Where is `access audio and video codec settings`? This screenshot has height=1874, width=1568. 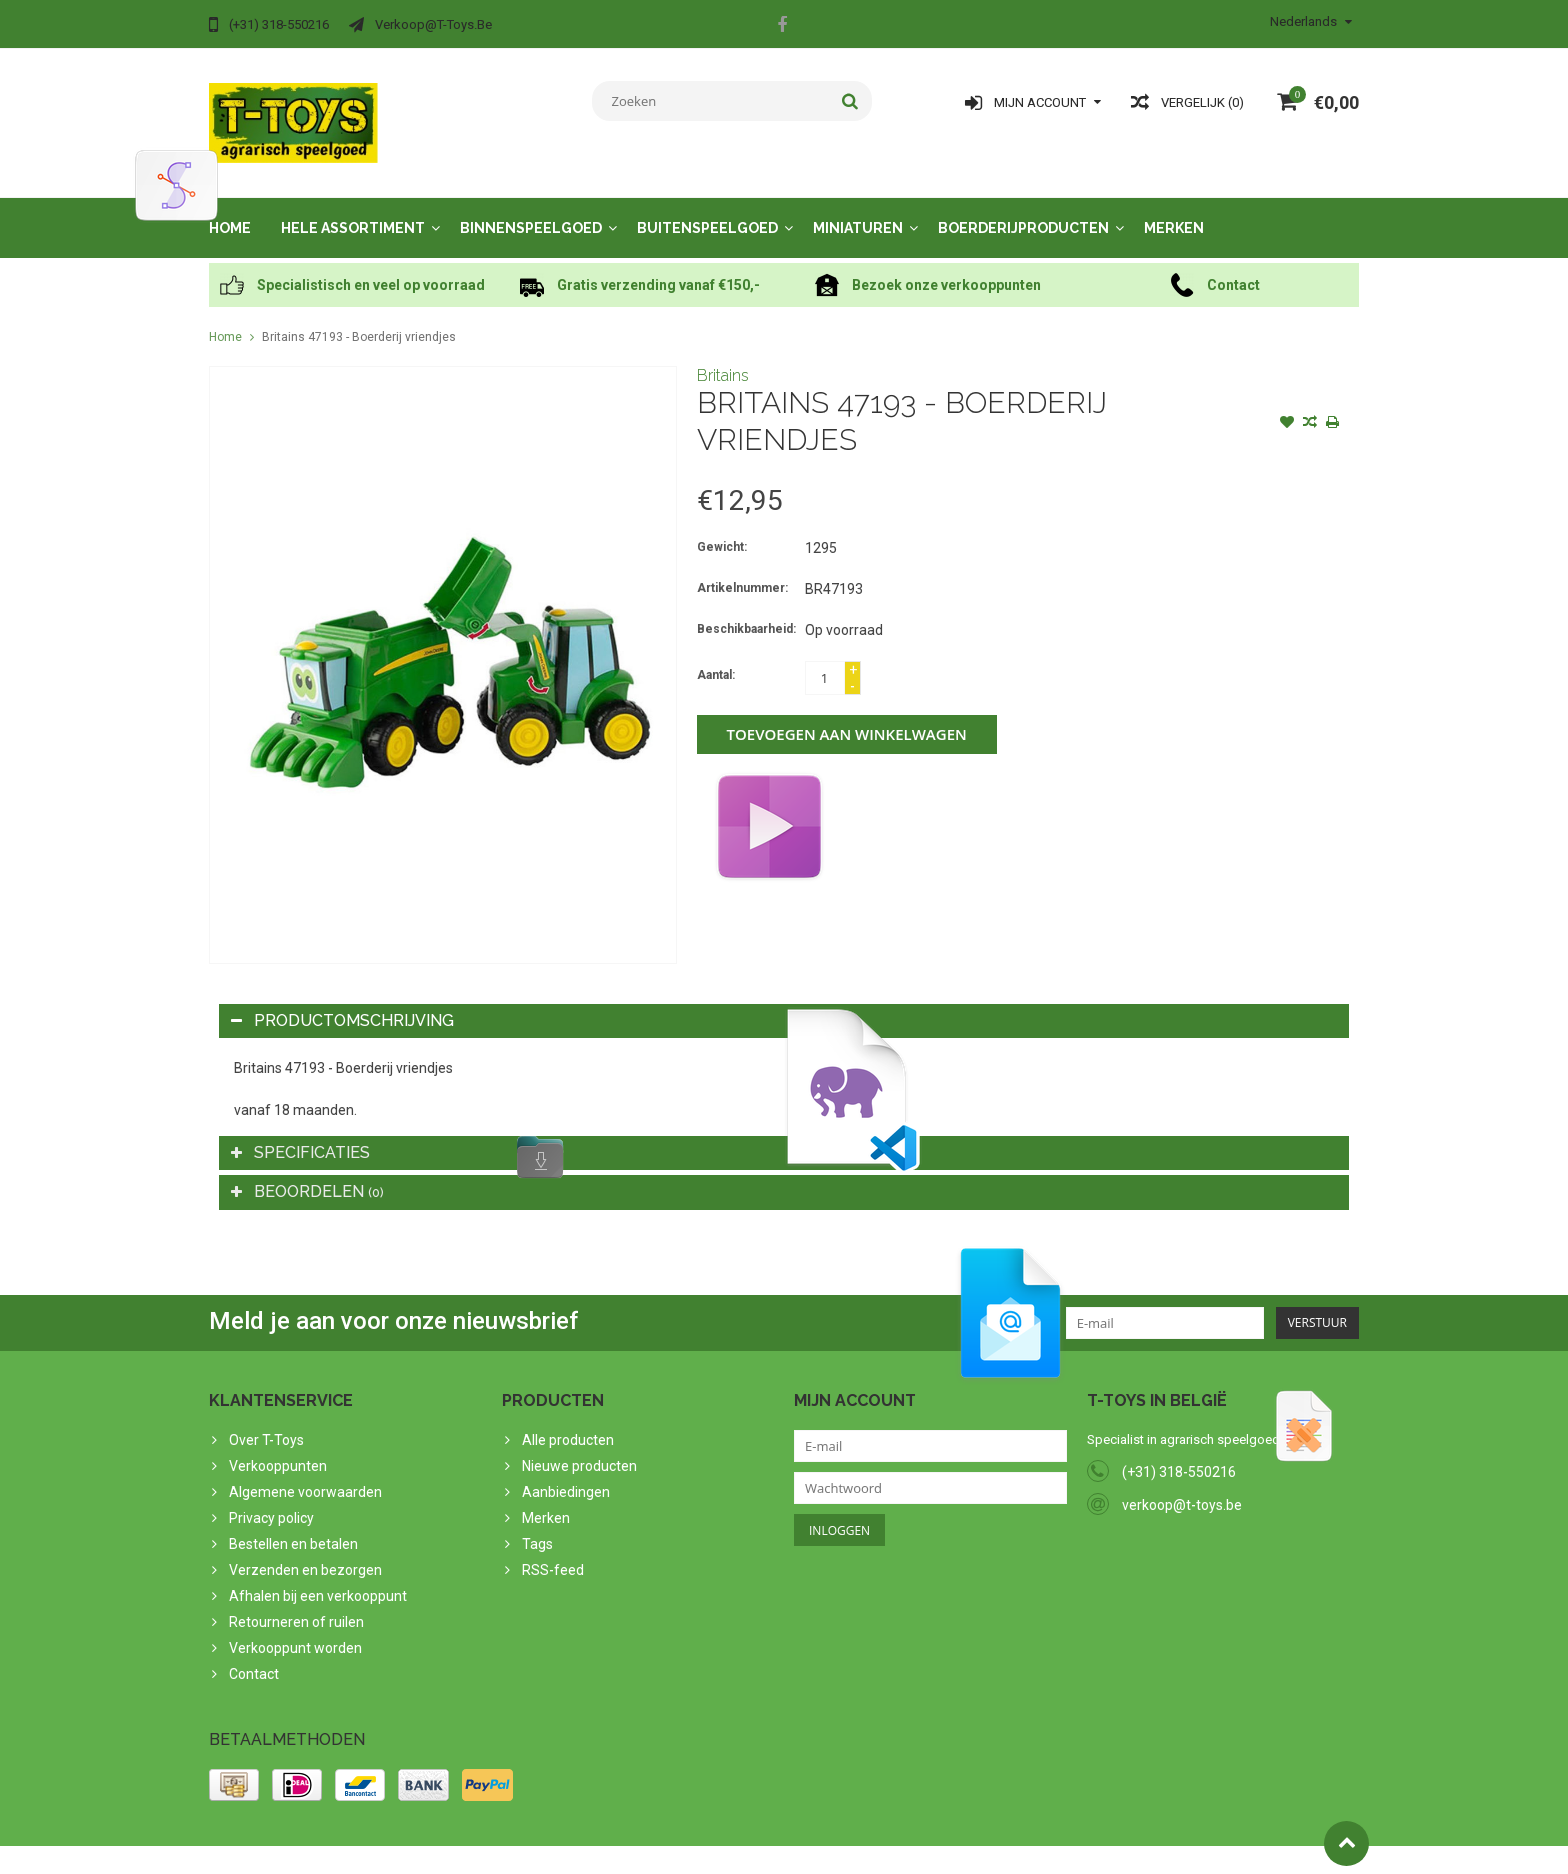 access audio and video codec settings is located at coordinates (769, 826).